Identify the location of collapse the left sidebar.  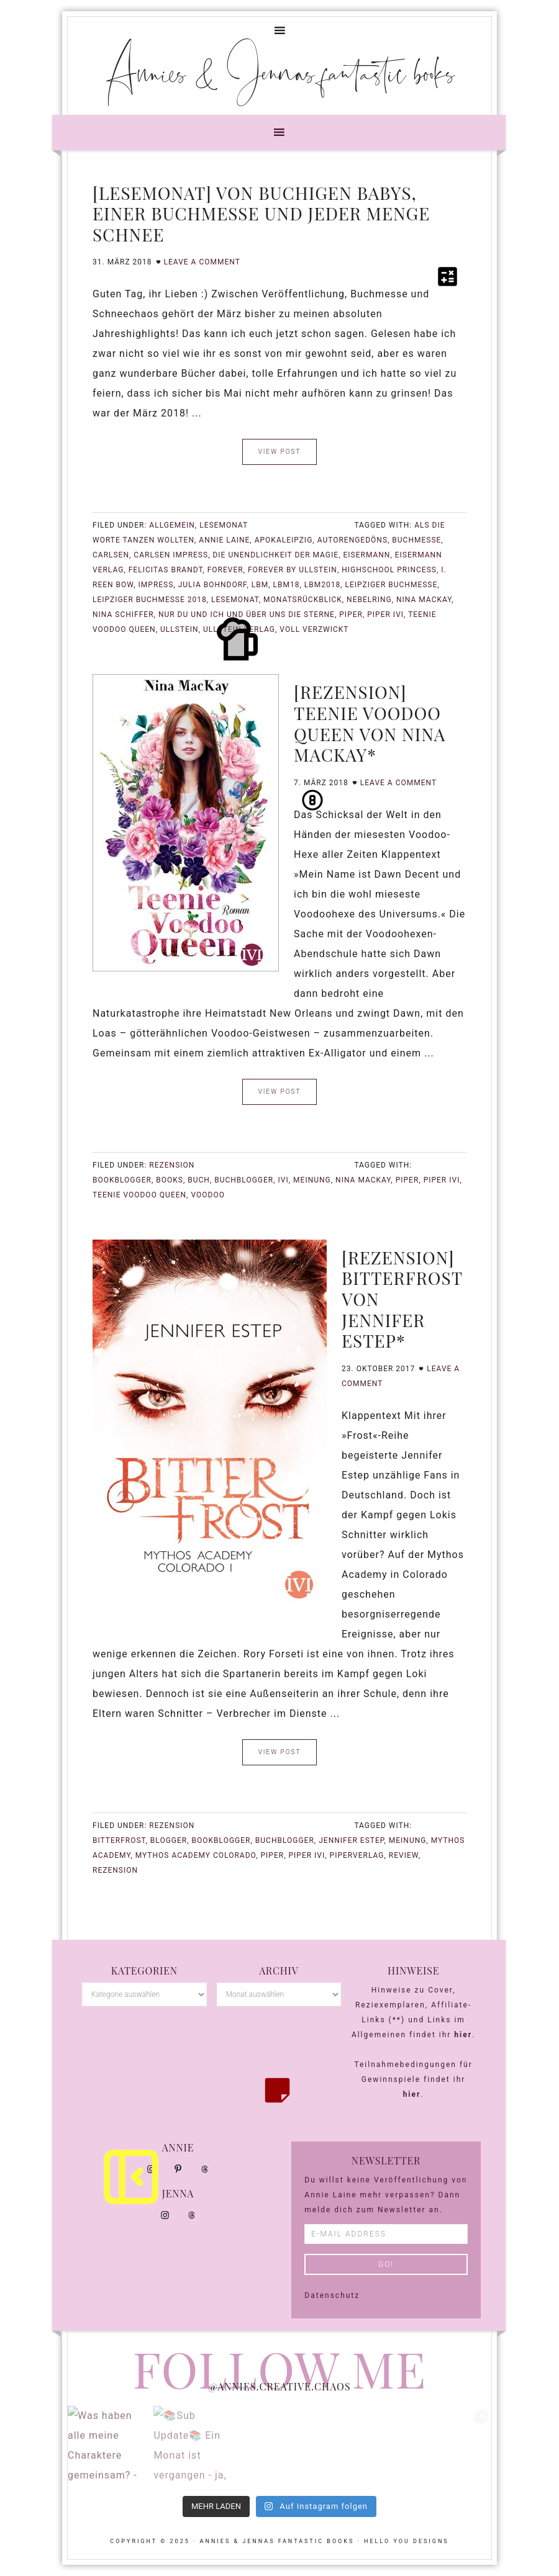
(131, 2177).